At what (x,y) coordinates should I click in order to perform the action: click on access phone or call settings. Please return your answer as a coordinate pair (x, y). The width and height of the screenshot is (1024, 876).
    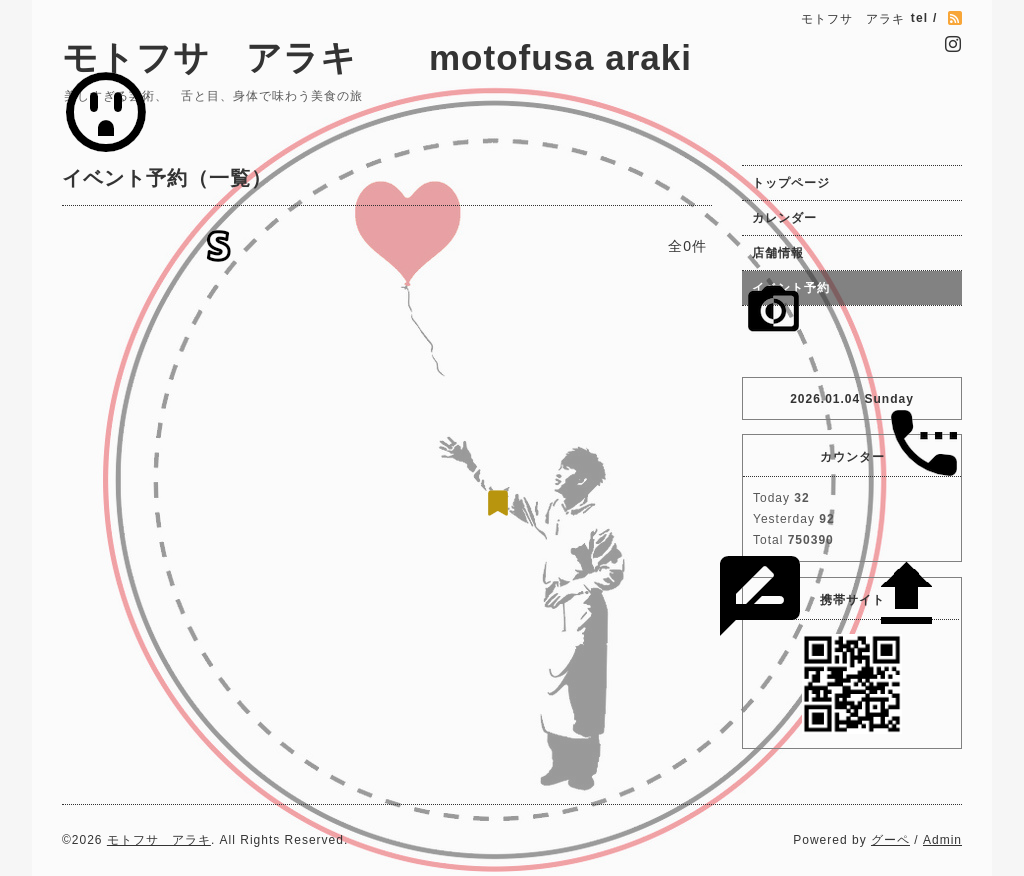
    Looking at the image, I should click on (924, 443).